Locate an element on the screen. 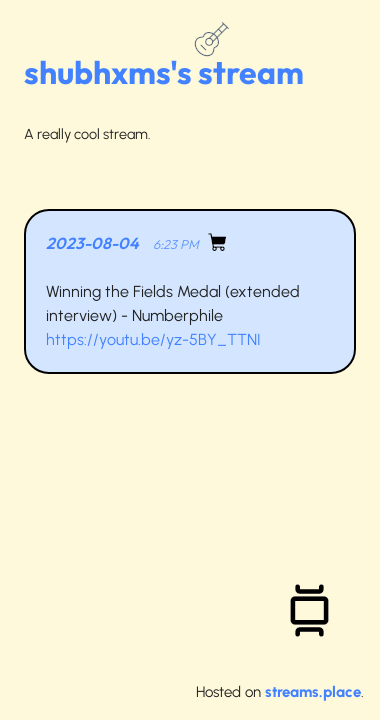 The image size is (380, 720). view your shopping cart is located at coordinates (217, 242).